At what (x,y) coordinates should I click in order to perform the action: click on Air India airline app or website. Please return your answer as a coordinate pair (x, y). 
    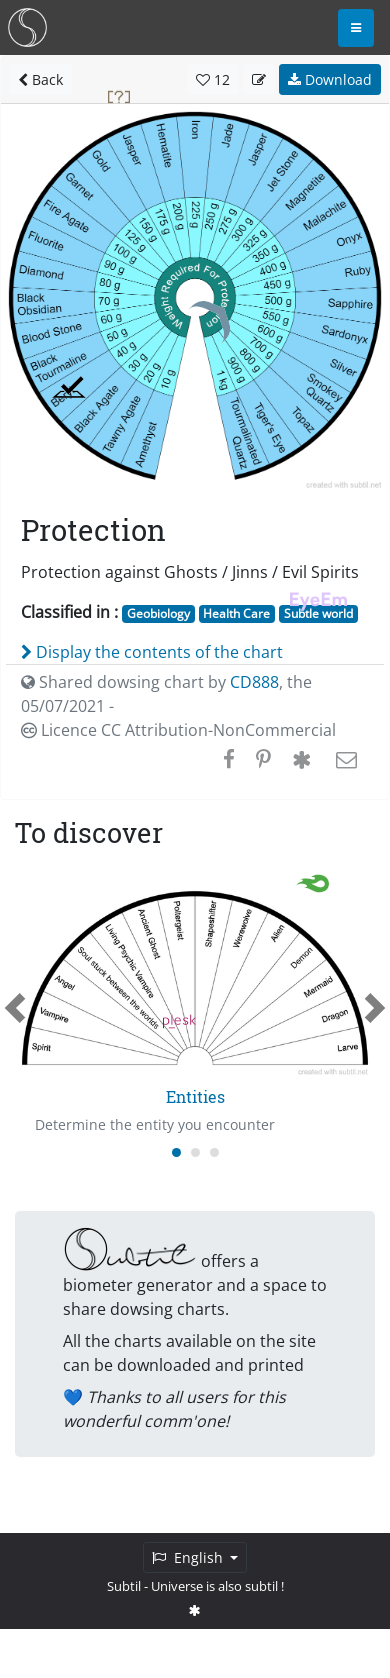
    Looking at the image, I should click on (209, 322).